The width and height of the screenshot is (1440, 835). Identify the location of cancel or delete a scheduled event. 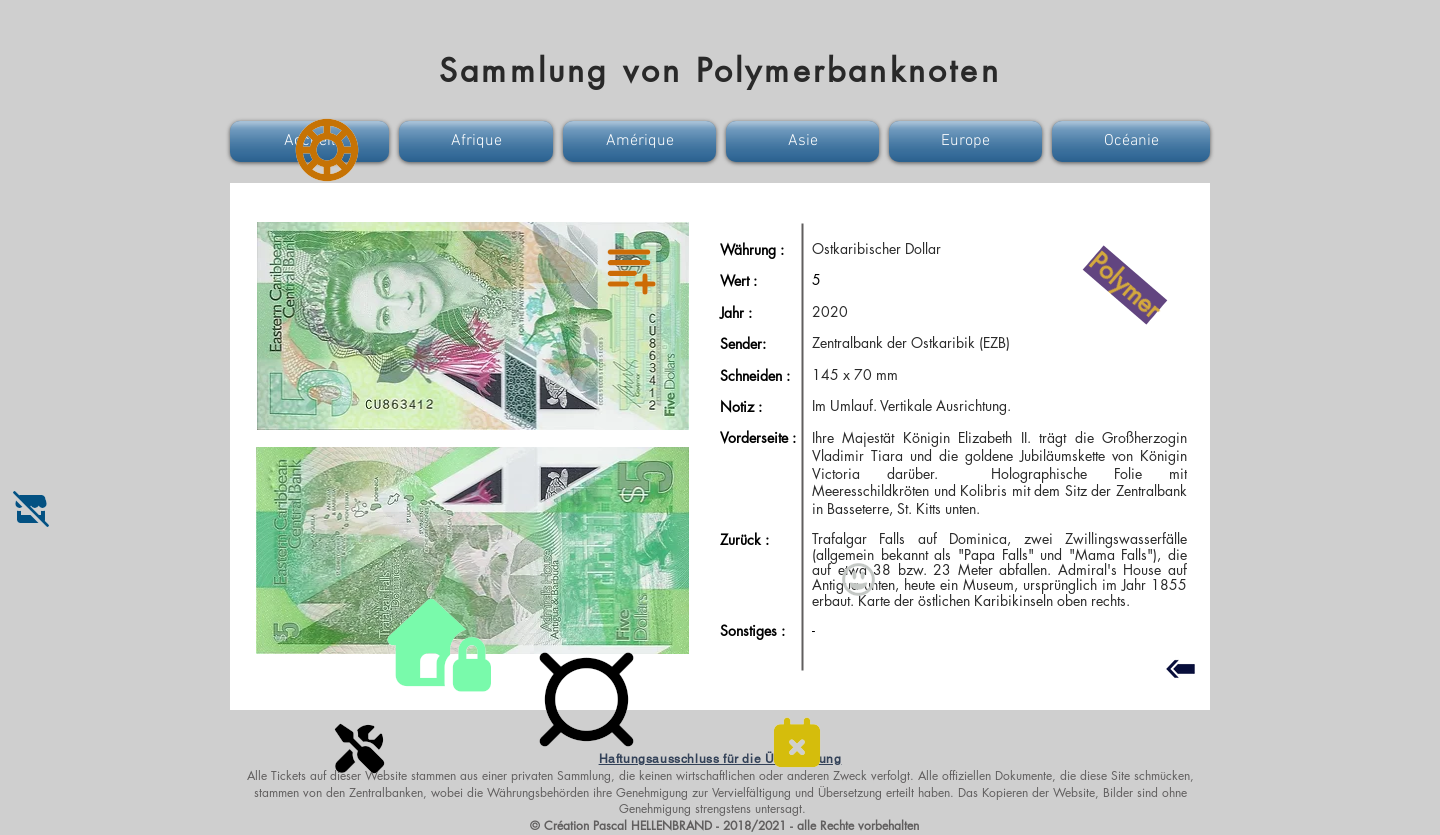
(797, 744).